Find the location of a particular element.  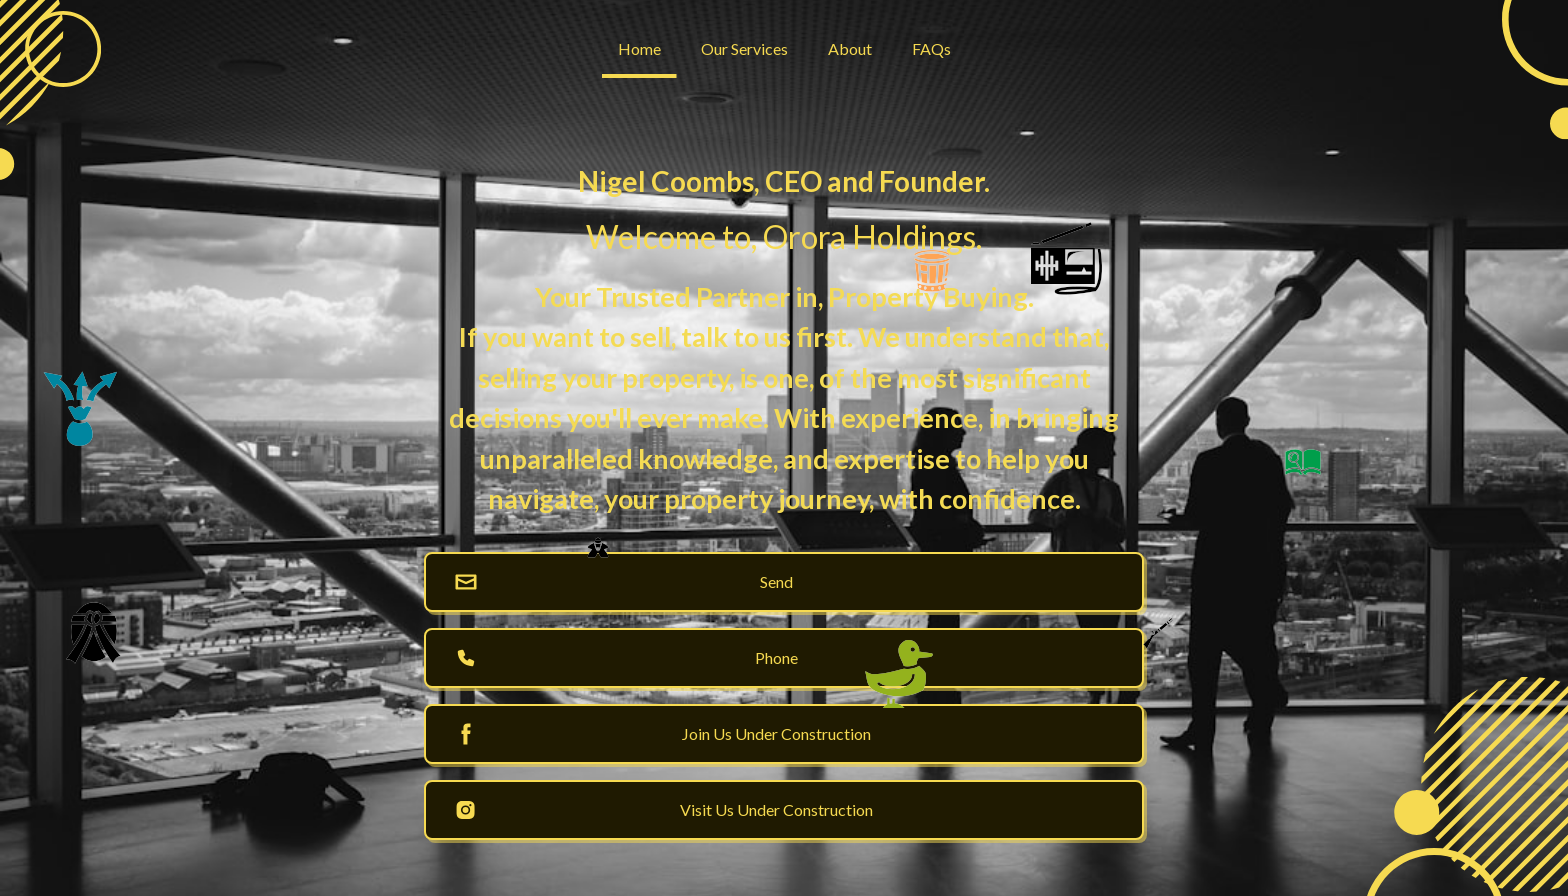

select the king piece in a board game is located at coordinates (598, 548).